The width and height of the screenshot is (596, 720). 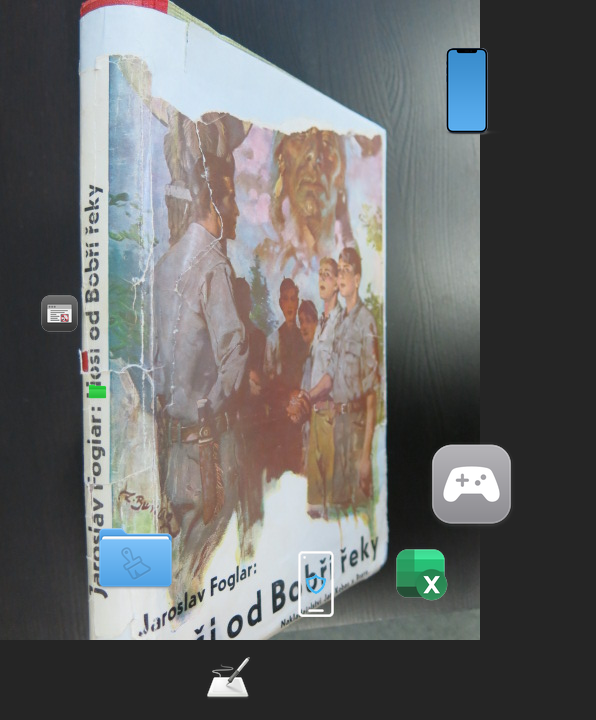 I want to click on indicates a trusted or verified device, so click(x=316, y=584).